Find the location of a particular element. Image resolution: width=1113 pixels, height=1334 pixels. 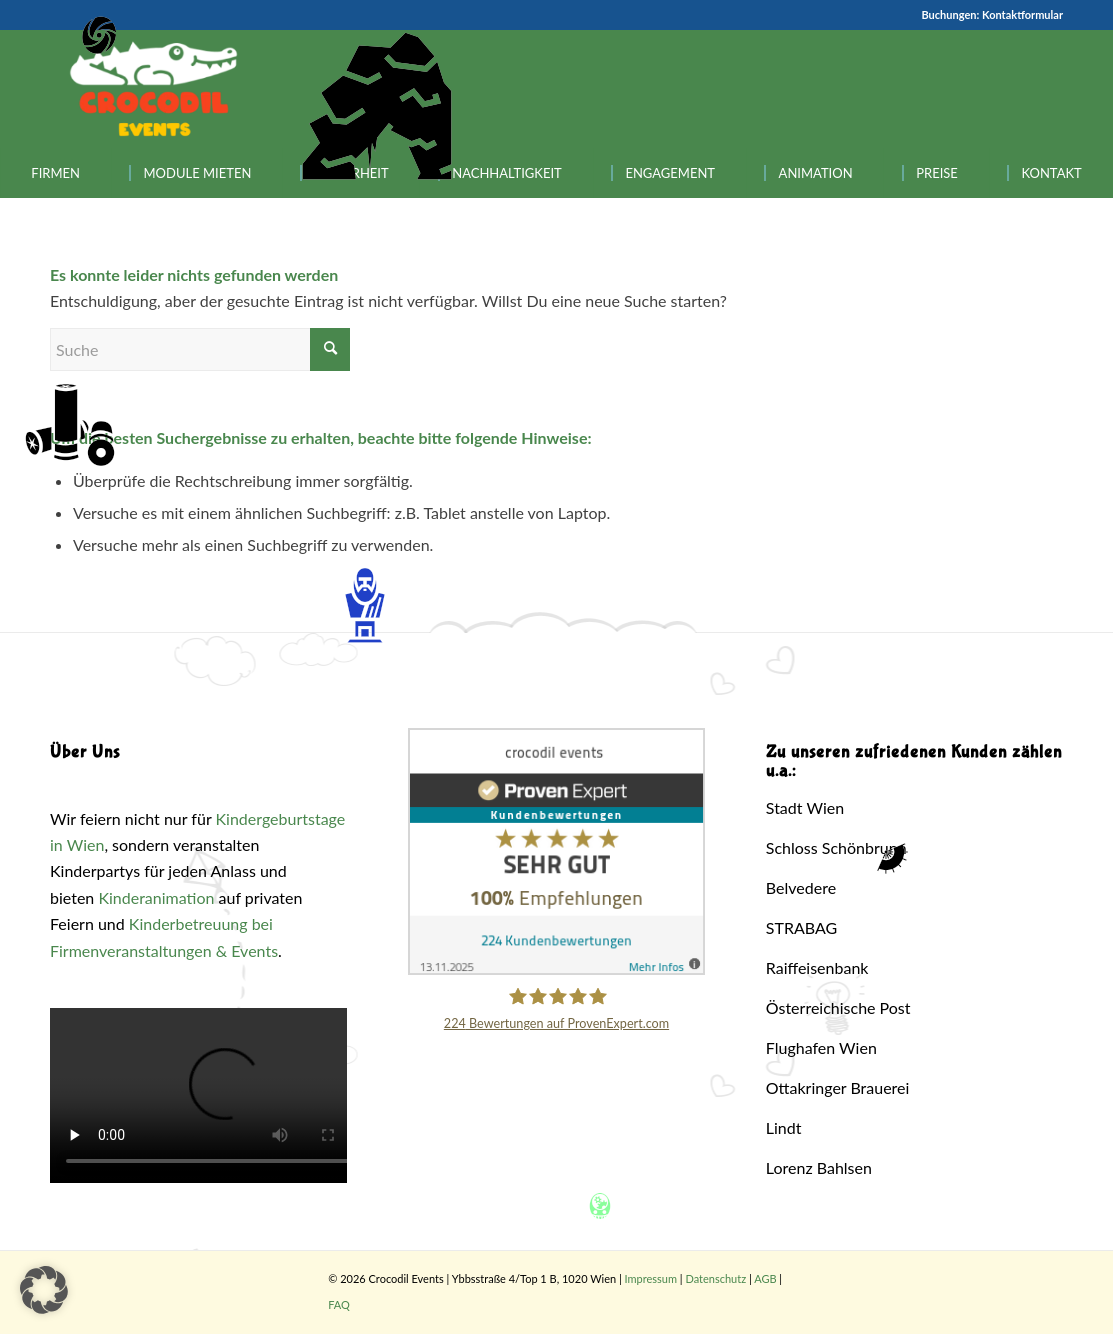

enter a cave or underground area is located at coordinates (377, 105).